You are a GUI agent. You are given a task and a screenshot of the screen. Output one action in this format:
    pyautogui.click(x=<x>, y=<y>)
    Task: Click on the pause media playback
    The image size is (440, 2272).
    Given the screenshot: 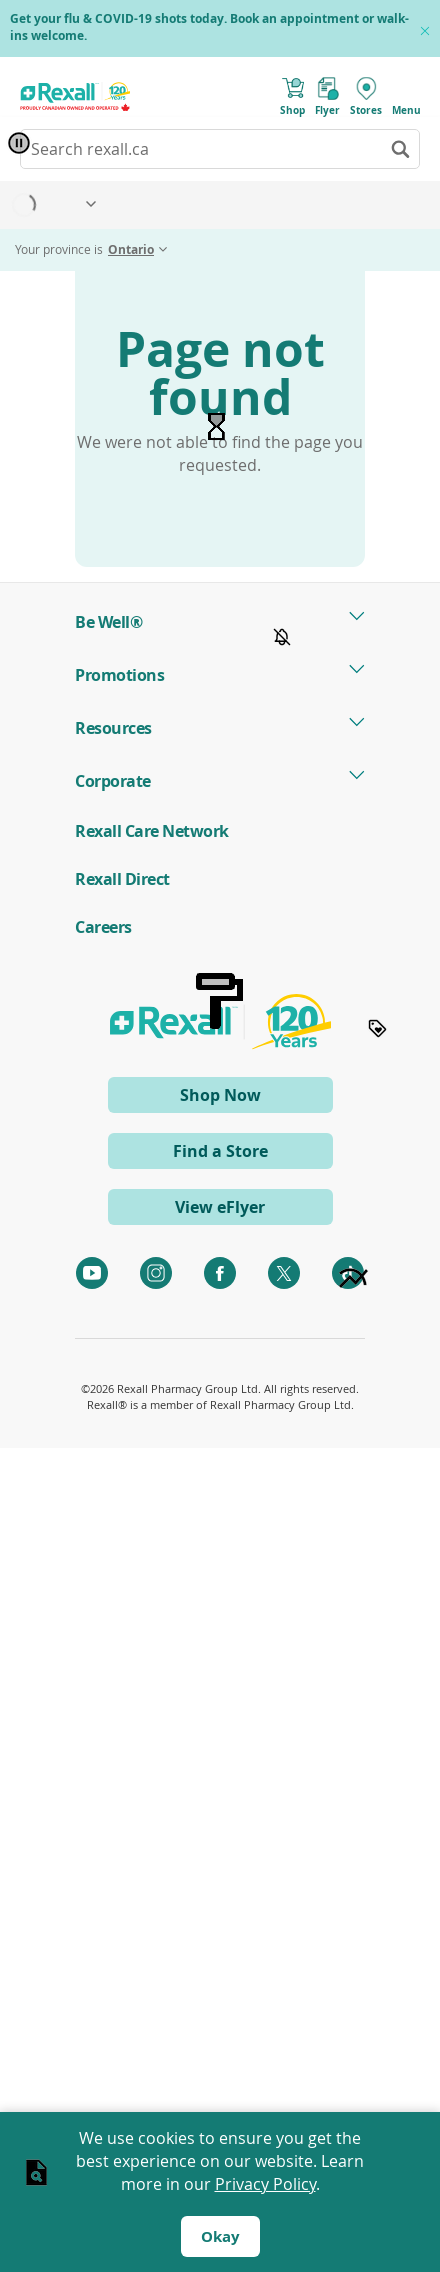 What is the action you would take?
    pyautogui.click(x=19, y=143)
    